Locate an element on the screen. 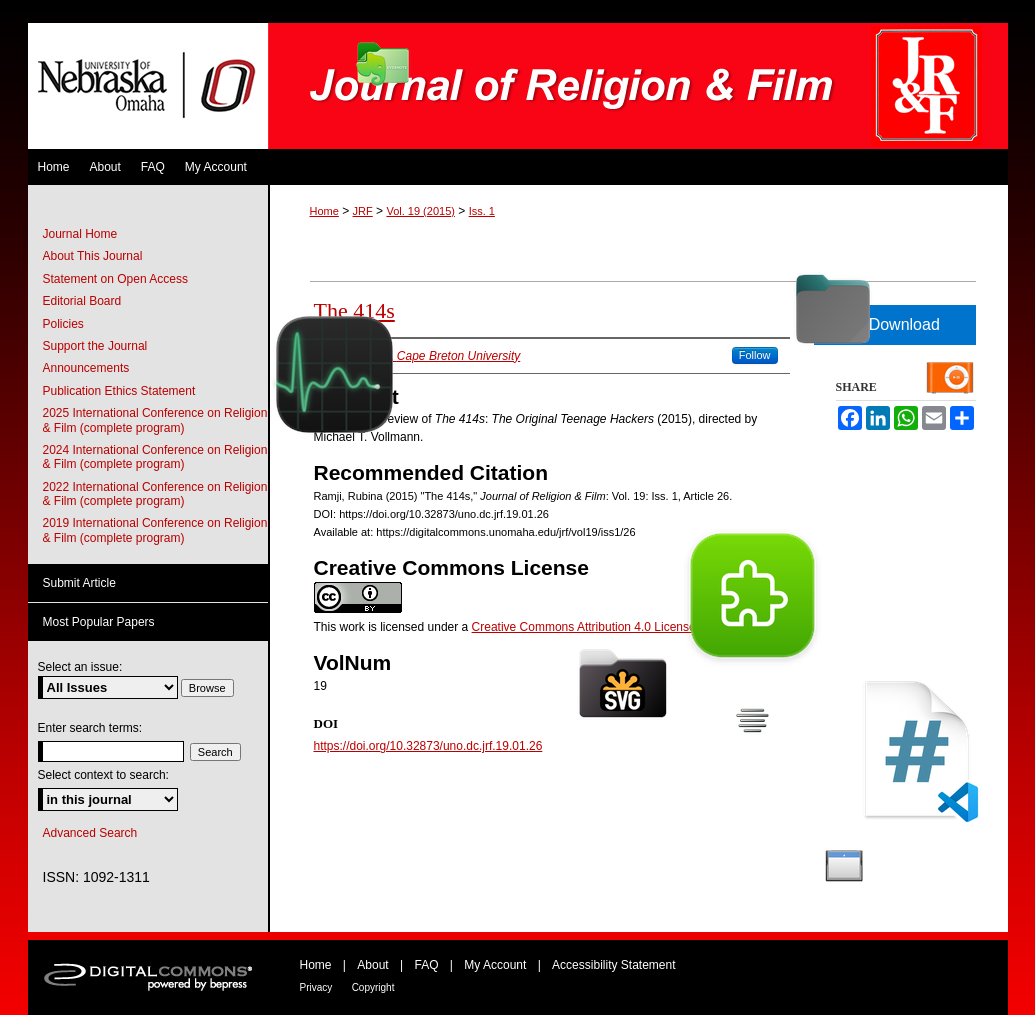  open system monitor to view CPU and memory usage is located at coordinates (334, 374).